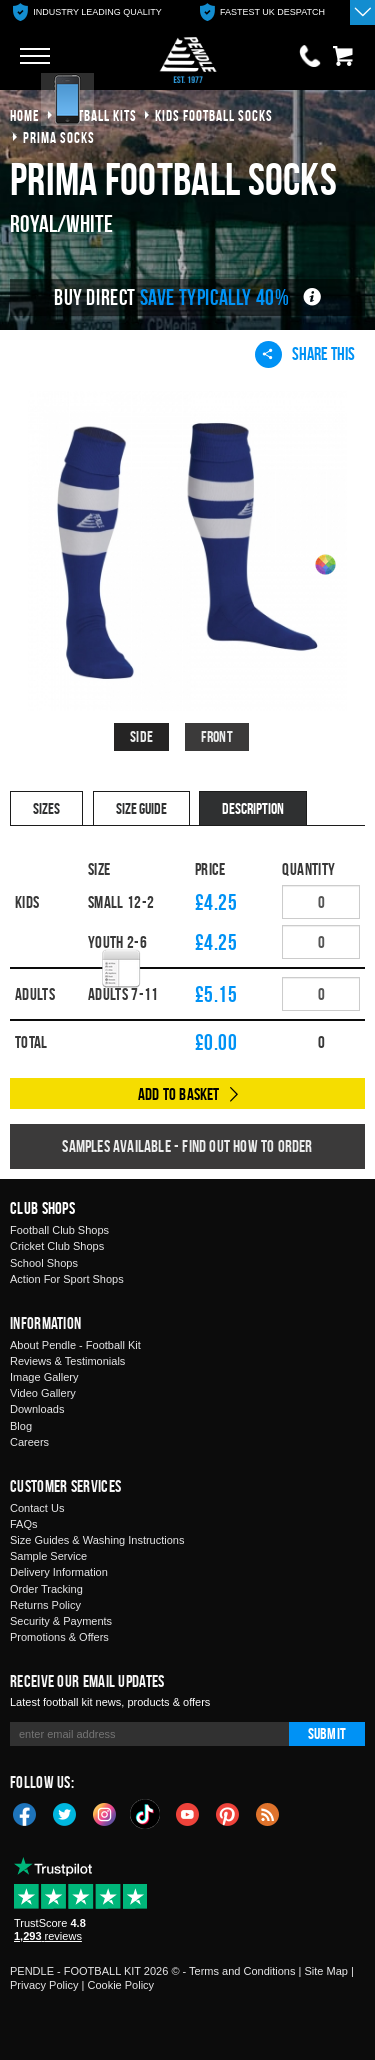  I want to click on open color management settings, so click(325, 564).